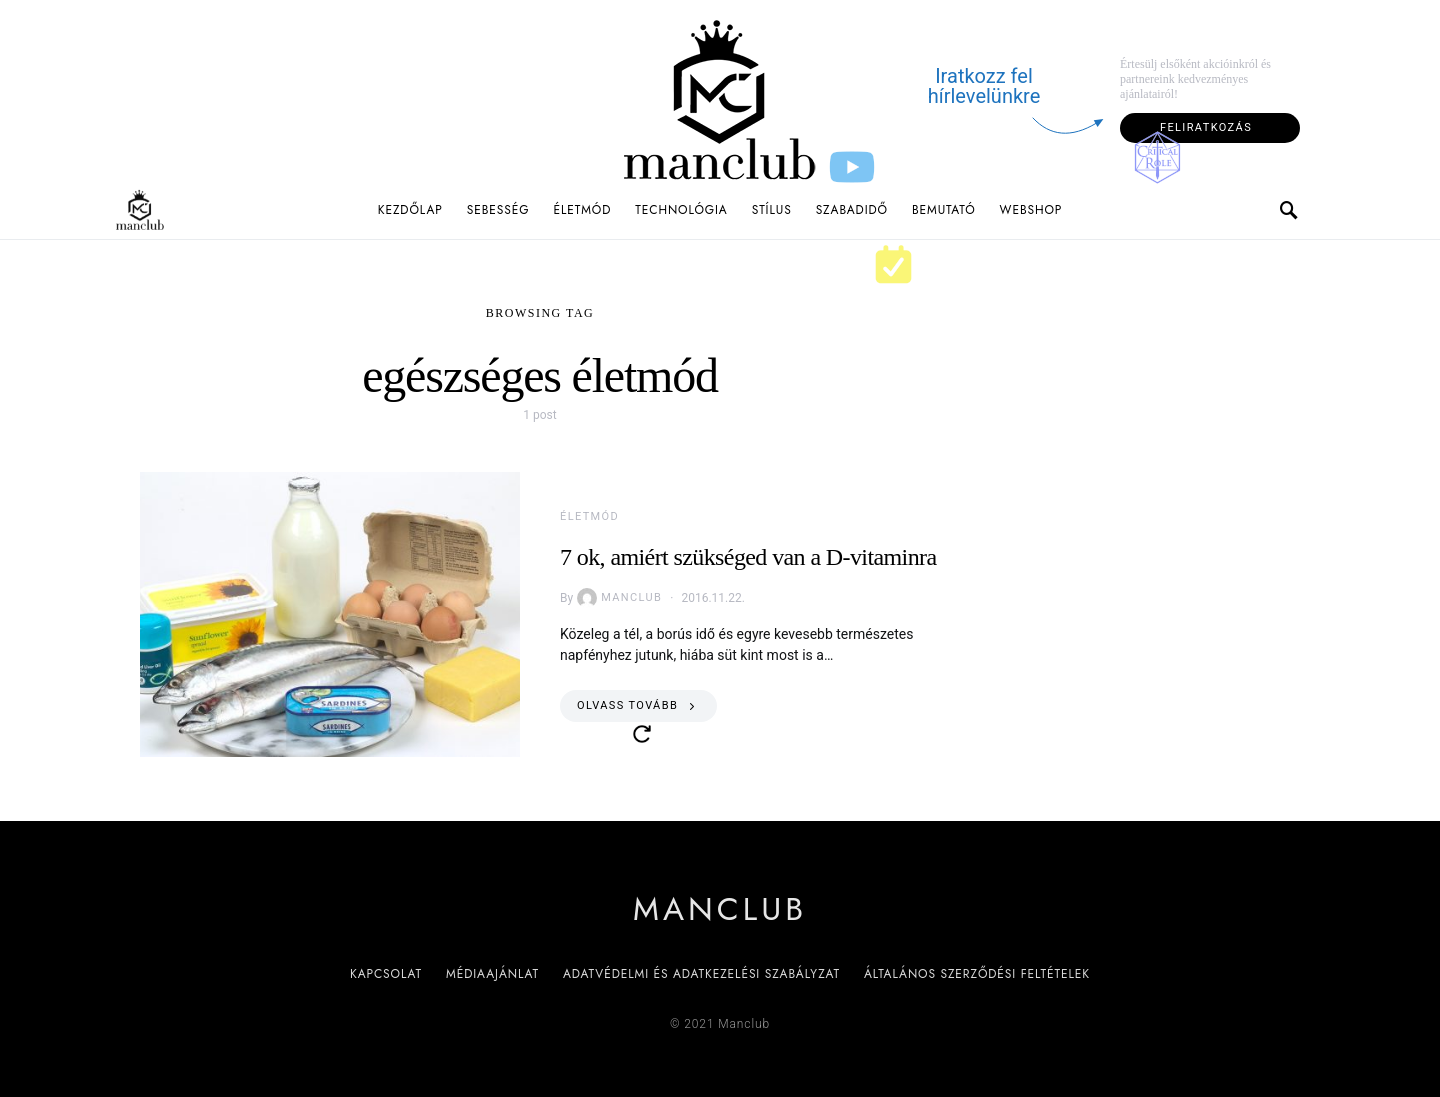  What do you see at coordinates (642, 734) in the screenshot?
I see `refresh or reload the current page` at bounding box center [642, 734].